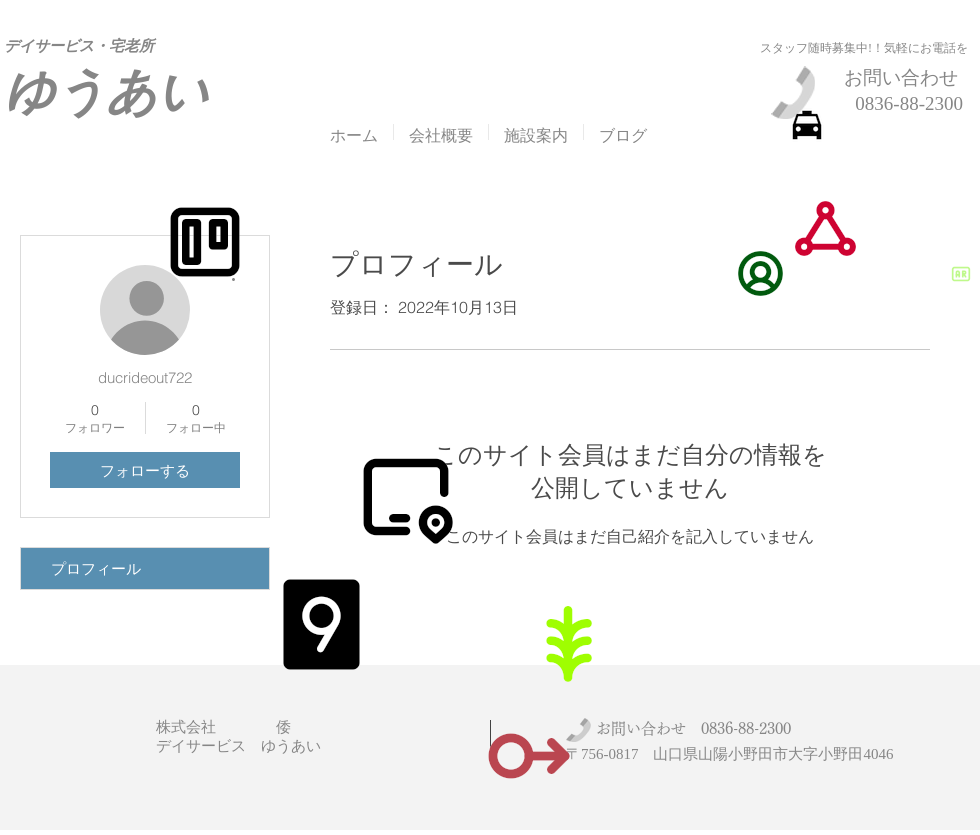  I want to click on indicates augmented reality feature available, so click(961, 274).